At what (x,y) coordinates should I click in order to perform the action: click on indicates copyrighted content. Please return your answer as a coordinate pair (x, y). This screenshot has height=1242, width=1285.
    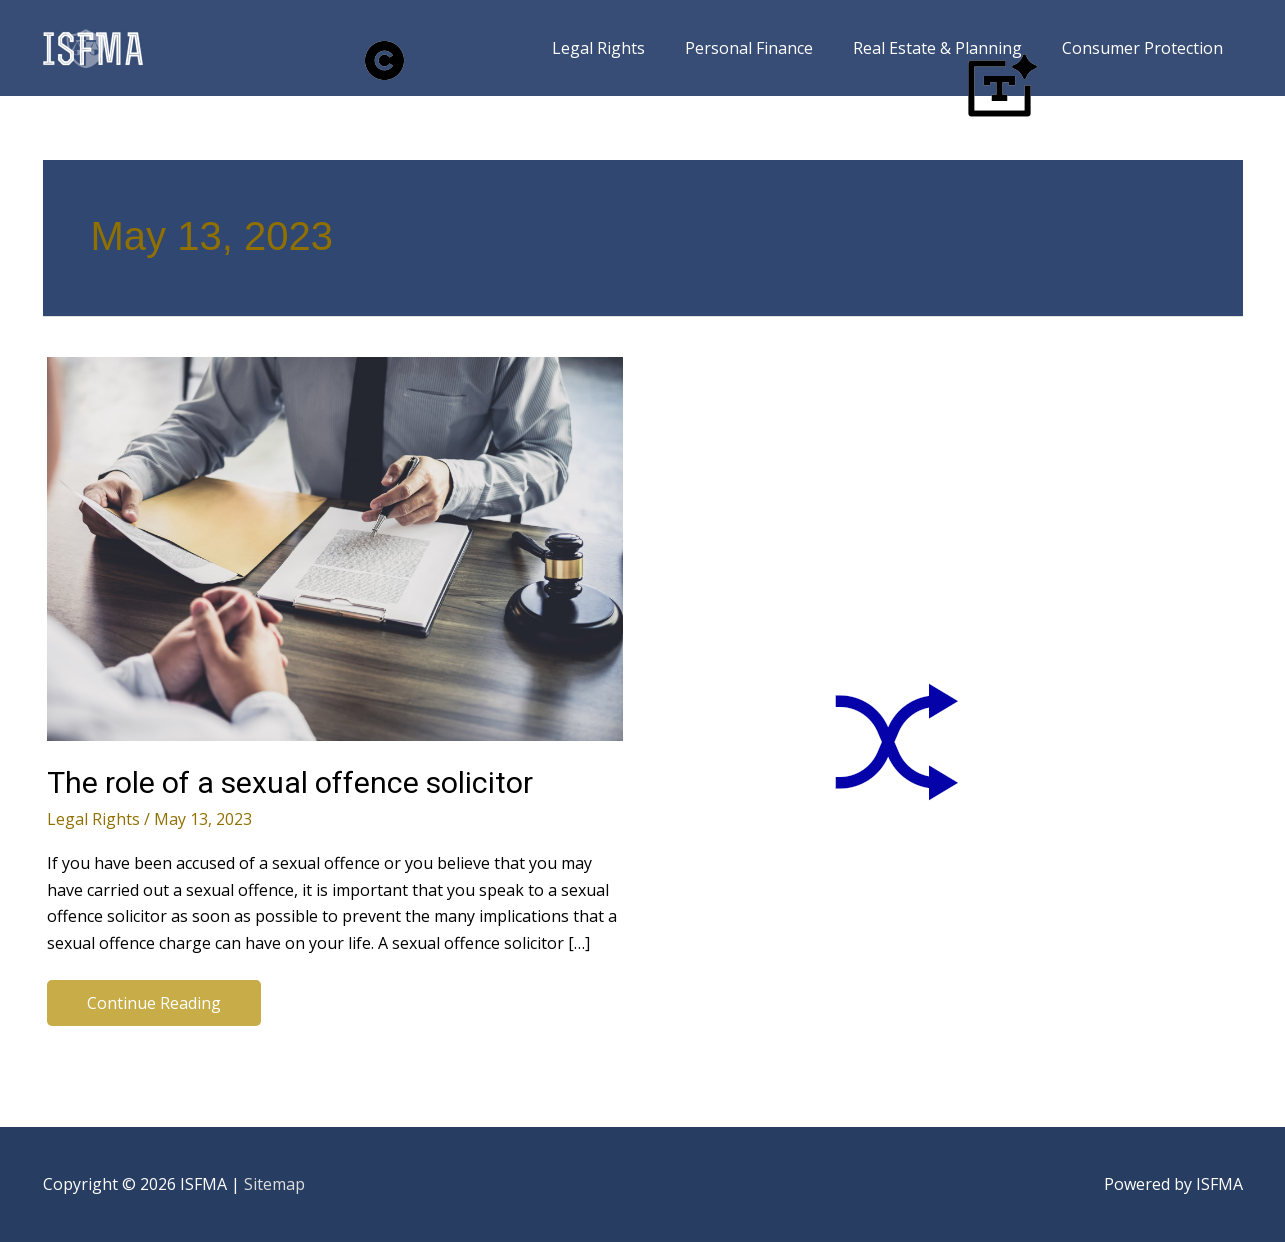
    Looking at the image, I should click on (384, 60).